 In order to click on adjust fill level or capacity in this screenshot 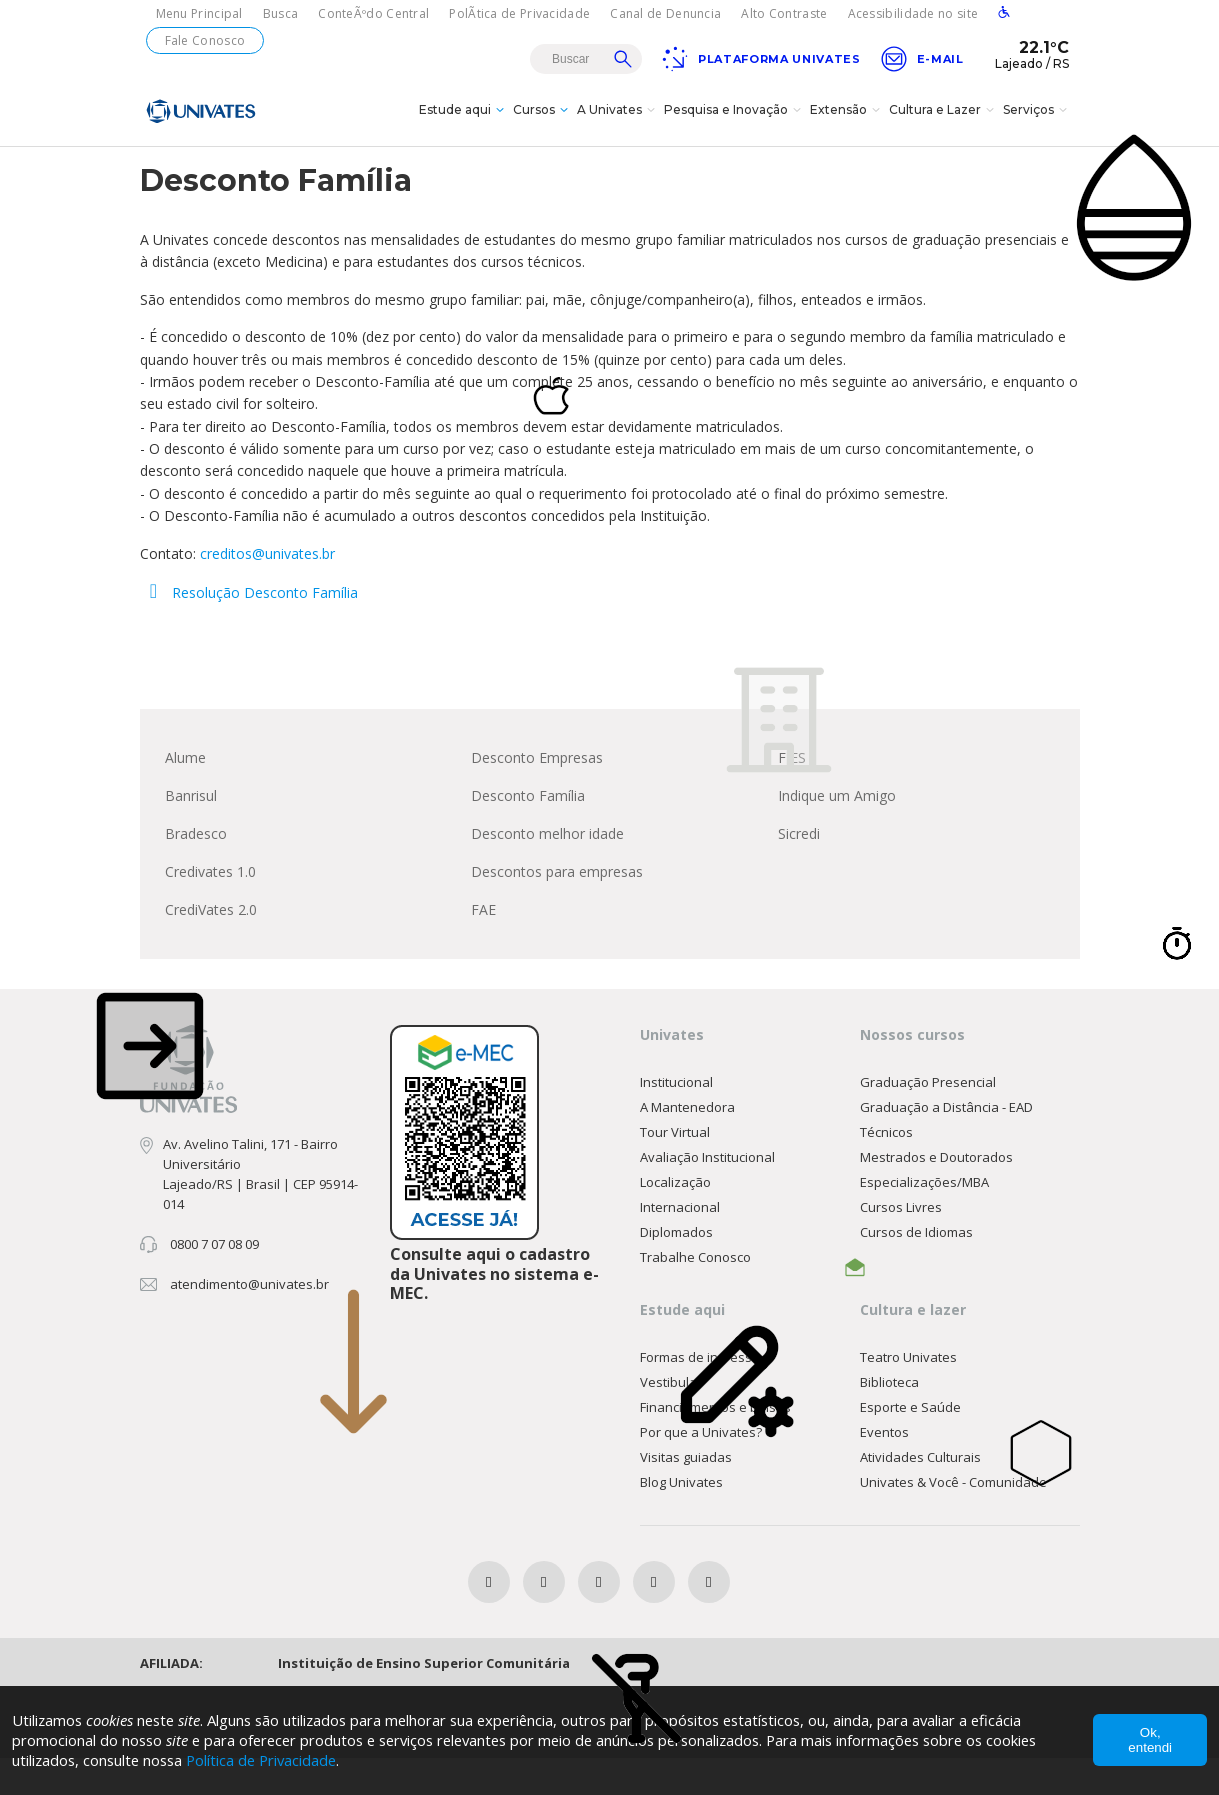, I will do `click(1134, 213)`.